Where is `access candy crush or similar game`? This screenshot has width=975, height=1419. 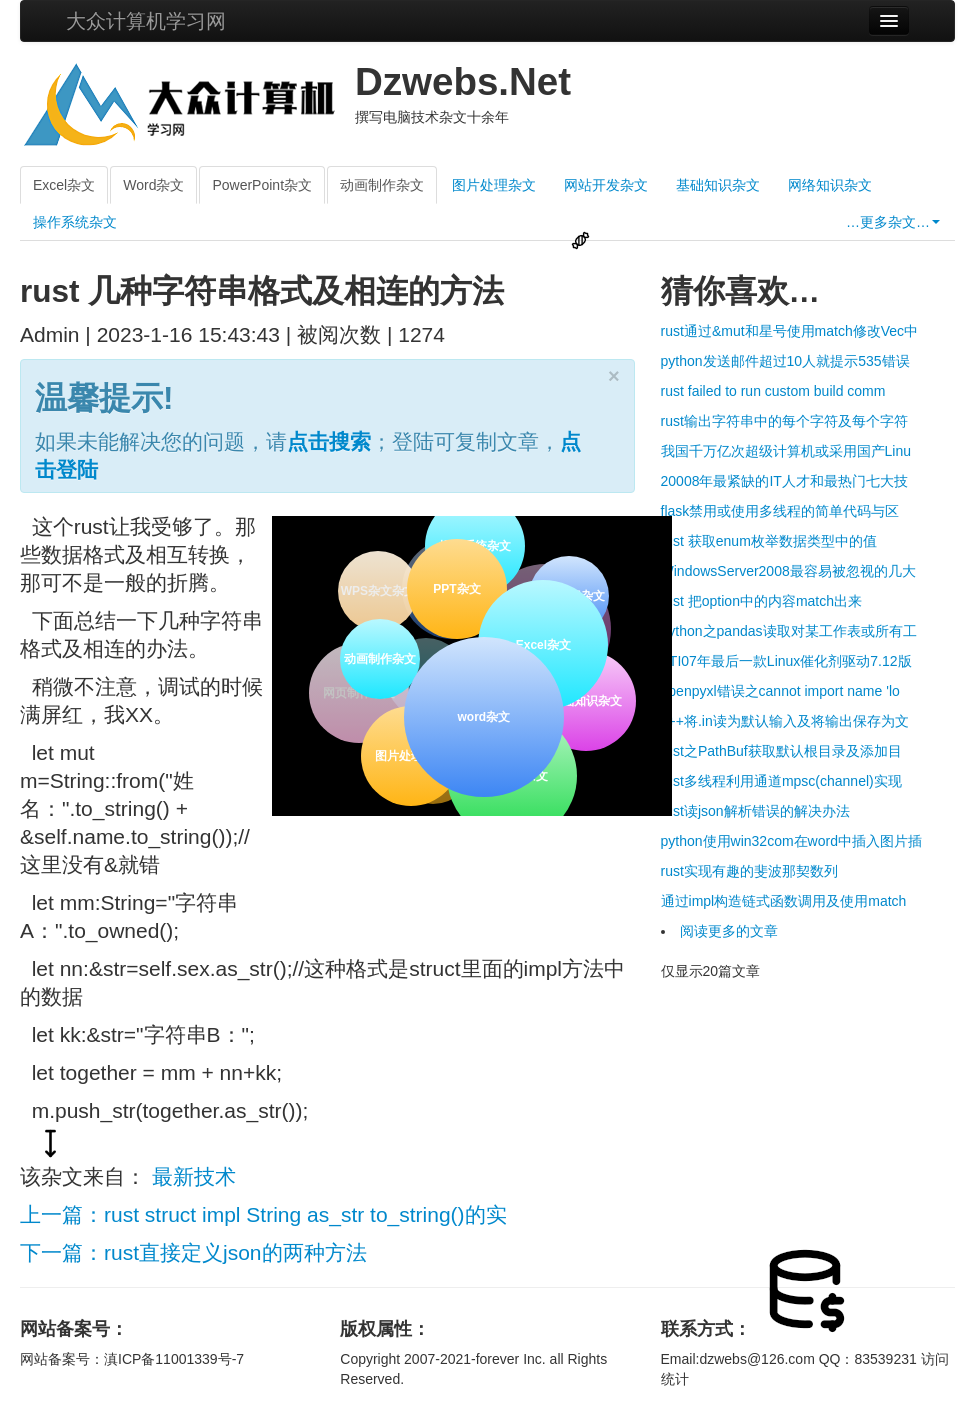
access candy crush or similar game is located at coordinates (580, 240).